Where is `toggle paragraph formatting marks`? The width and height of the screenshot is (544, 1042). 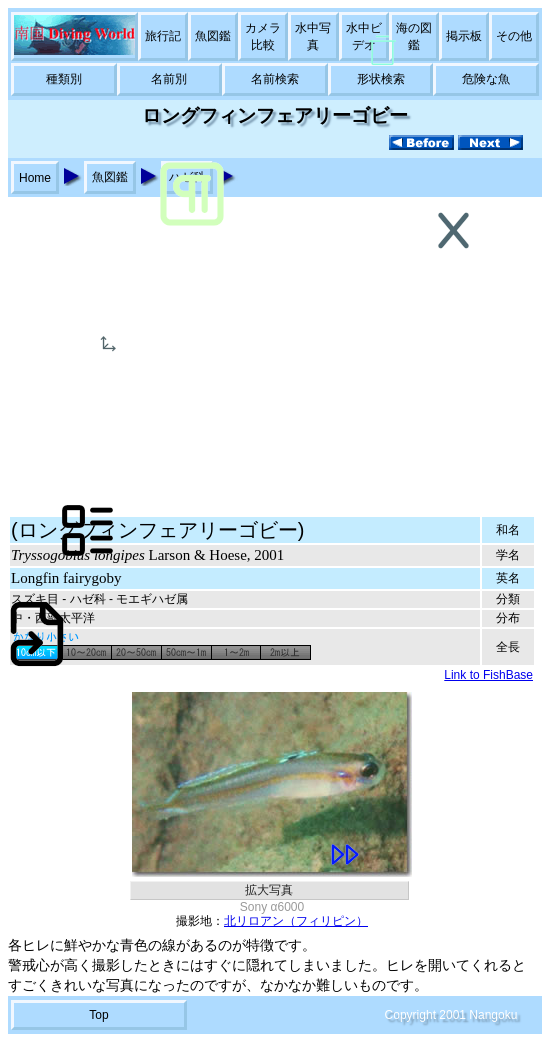
toggle paragraph formatting marks is located at coordinates (192, 194).